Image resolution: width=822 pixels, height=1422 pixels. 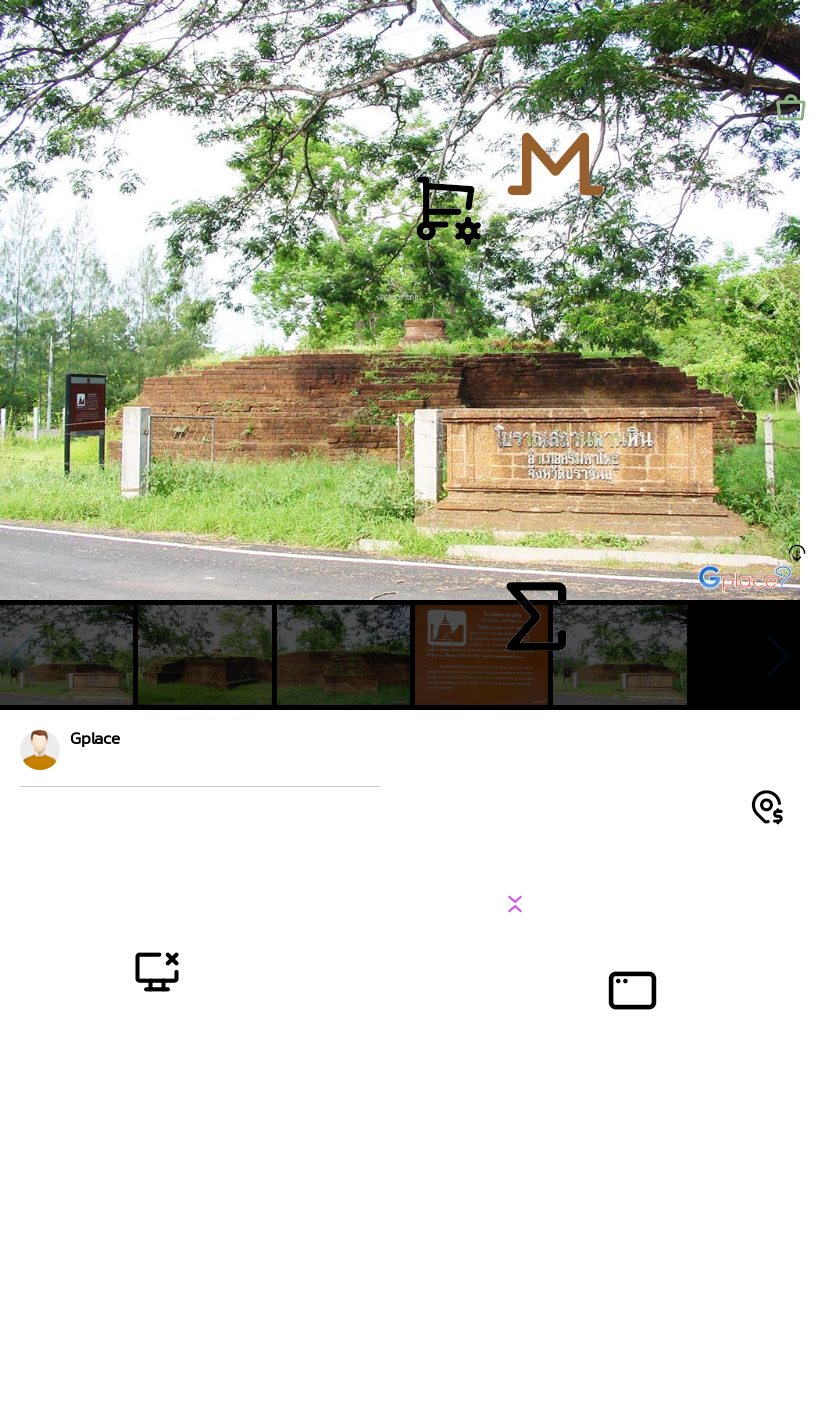 I want to click on find nearby financial services or ATMs, so click(x=766, y=806).